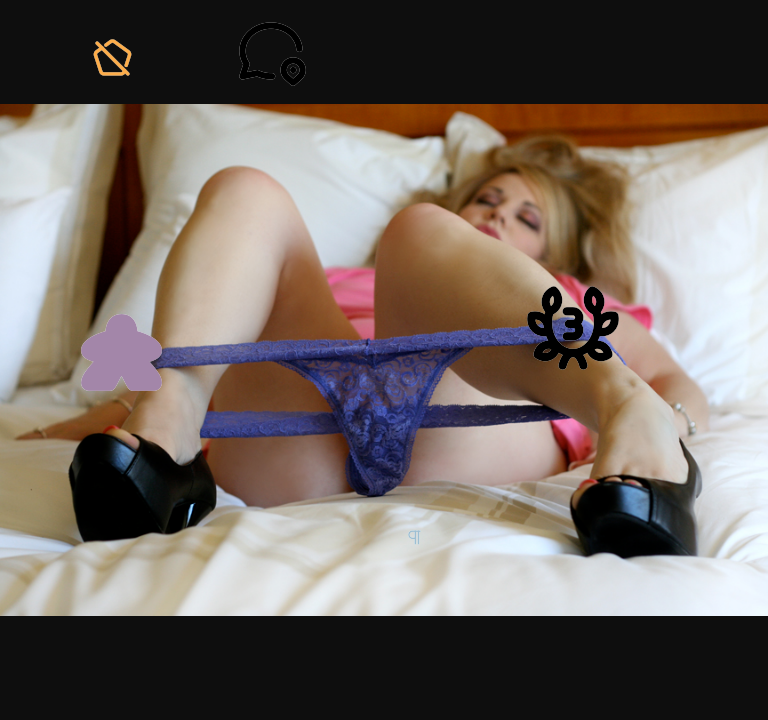 The width and height of the screenshot is (768, 720). Describe the element at coordinates (573, 328) in the screenshot. I see `third place ranking or award` at that location.